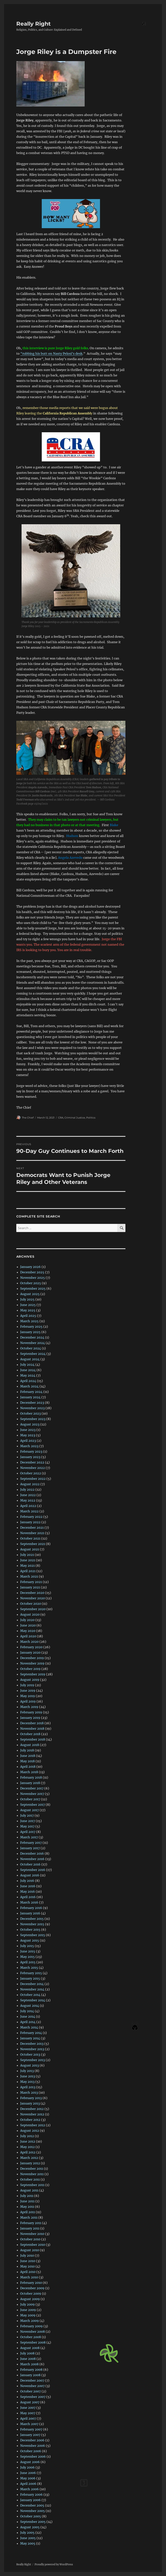 This screenshot has height=2576, width=166. Describe the element at coordinates (135, 2026) in the screenshot. I see `access pet or animal-related features` at that location.